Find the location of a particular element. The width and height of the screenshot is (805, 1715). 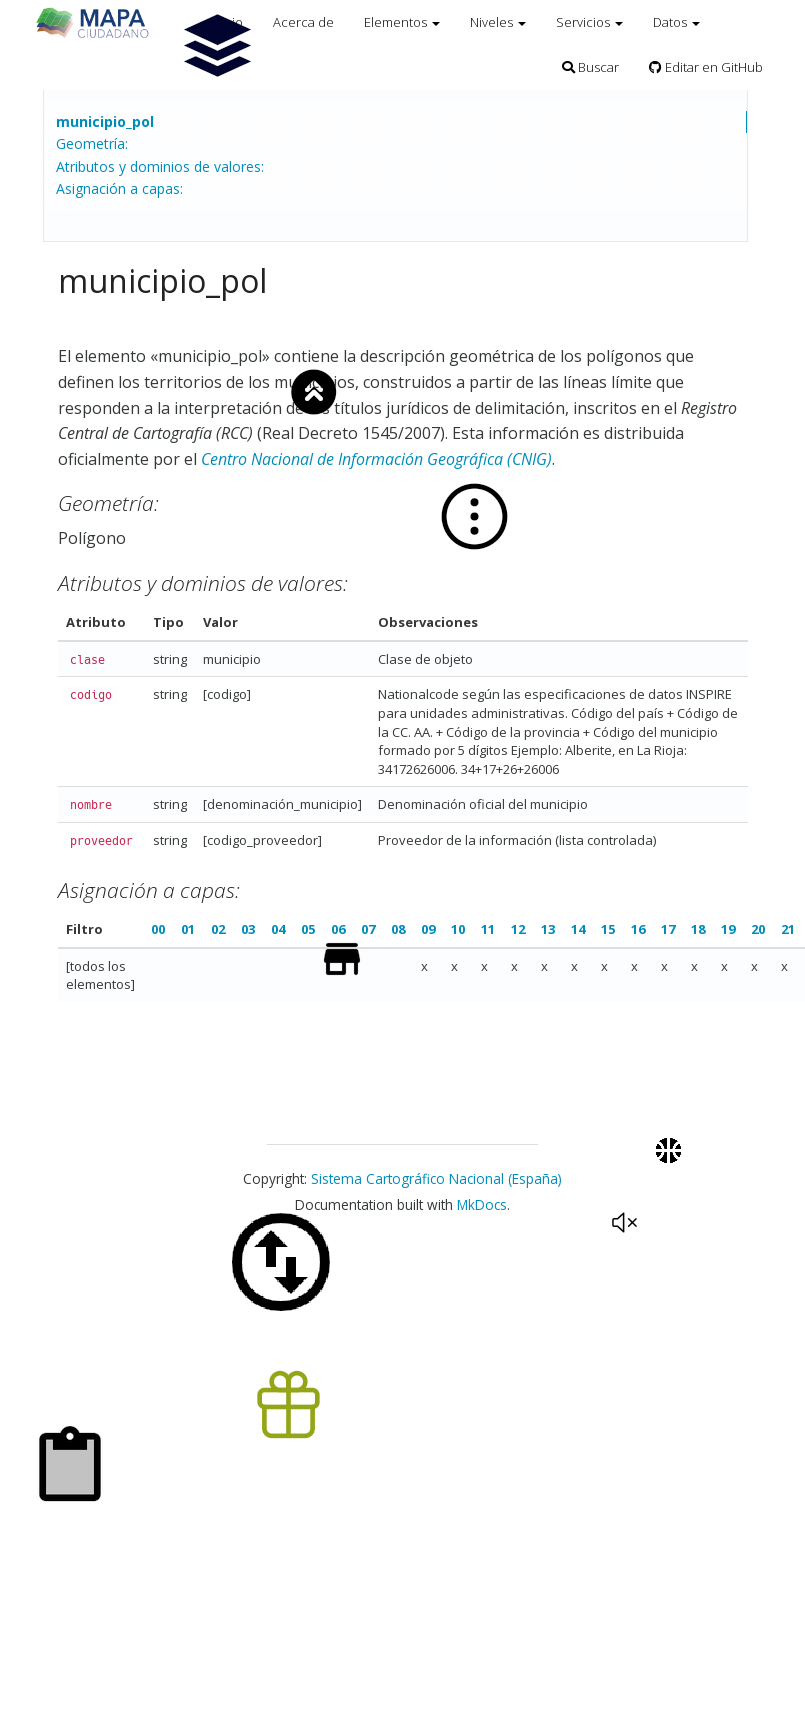

scroll to top of page is located at coordinates (314, 392).